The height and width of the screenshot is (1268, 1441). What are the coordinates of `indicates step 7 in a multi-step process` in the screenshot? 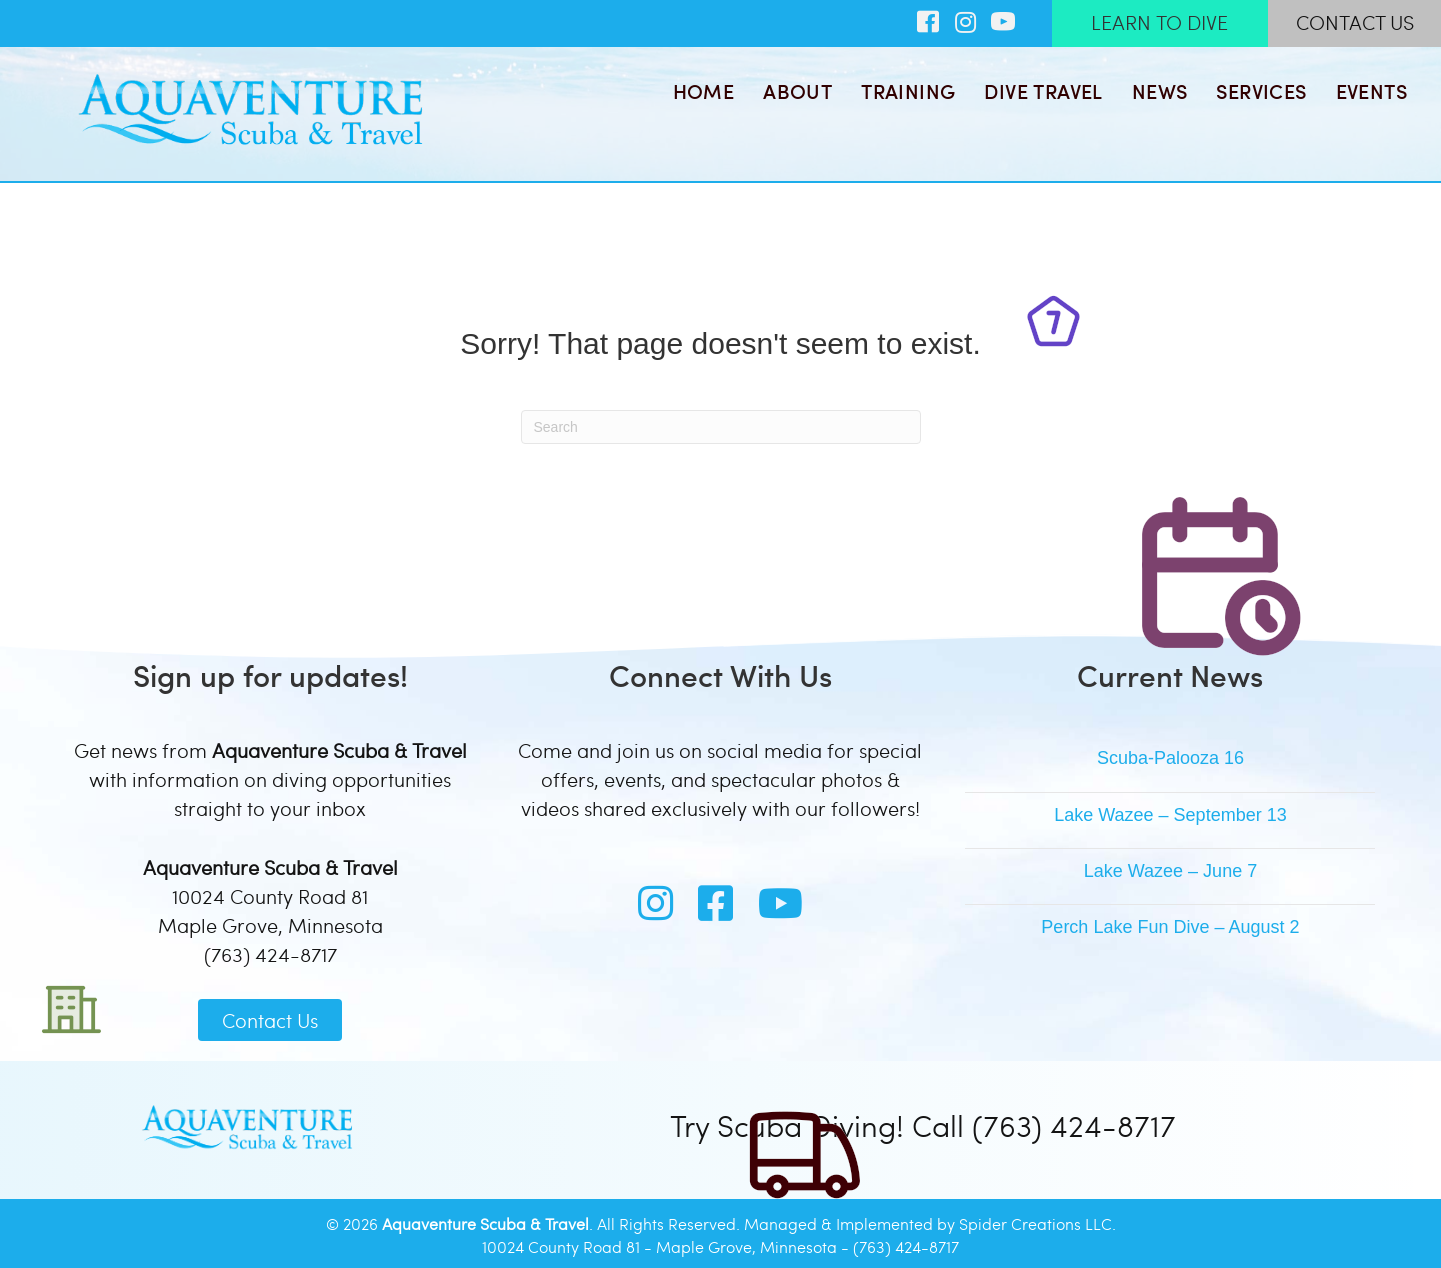 It's located at (1053, 322).